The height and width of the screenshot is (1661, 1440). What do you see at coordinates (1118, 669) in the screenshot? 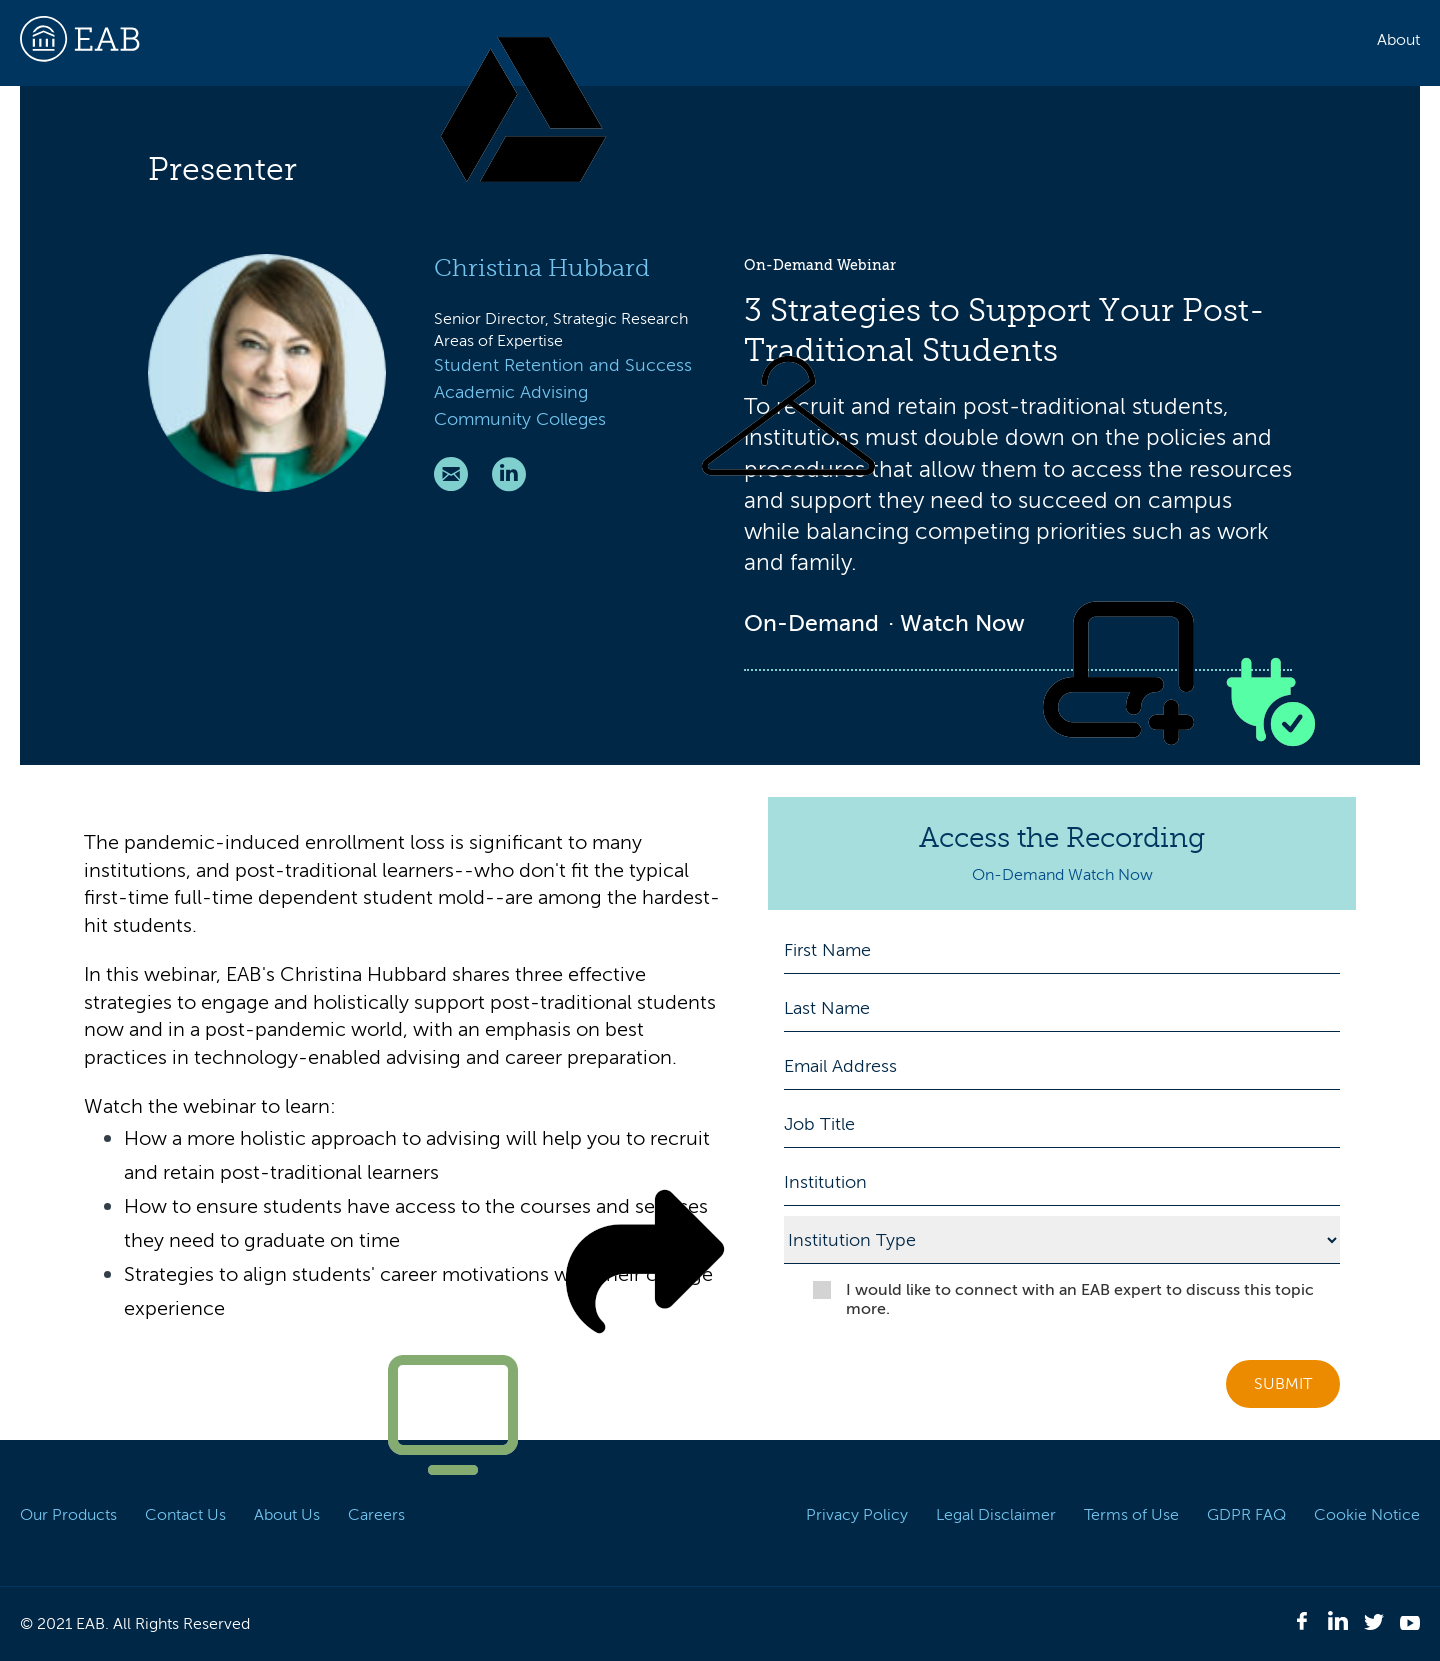
I see `create a new script or document` at bounding box center [1118, 669].